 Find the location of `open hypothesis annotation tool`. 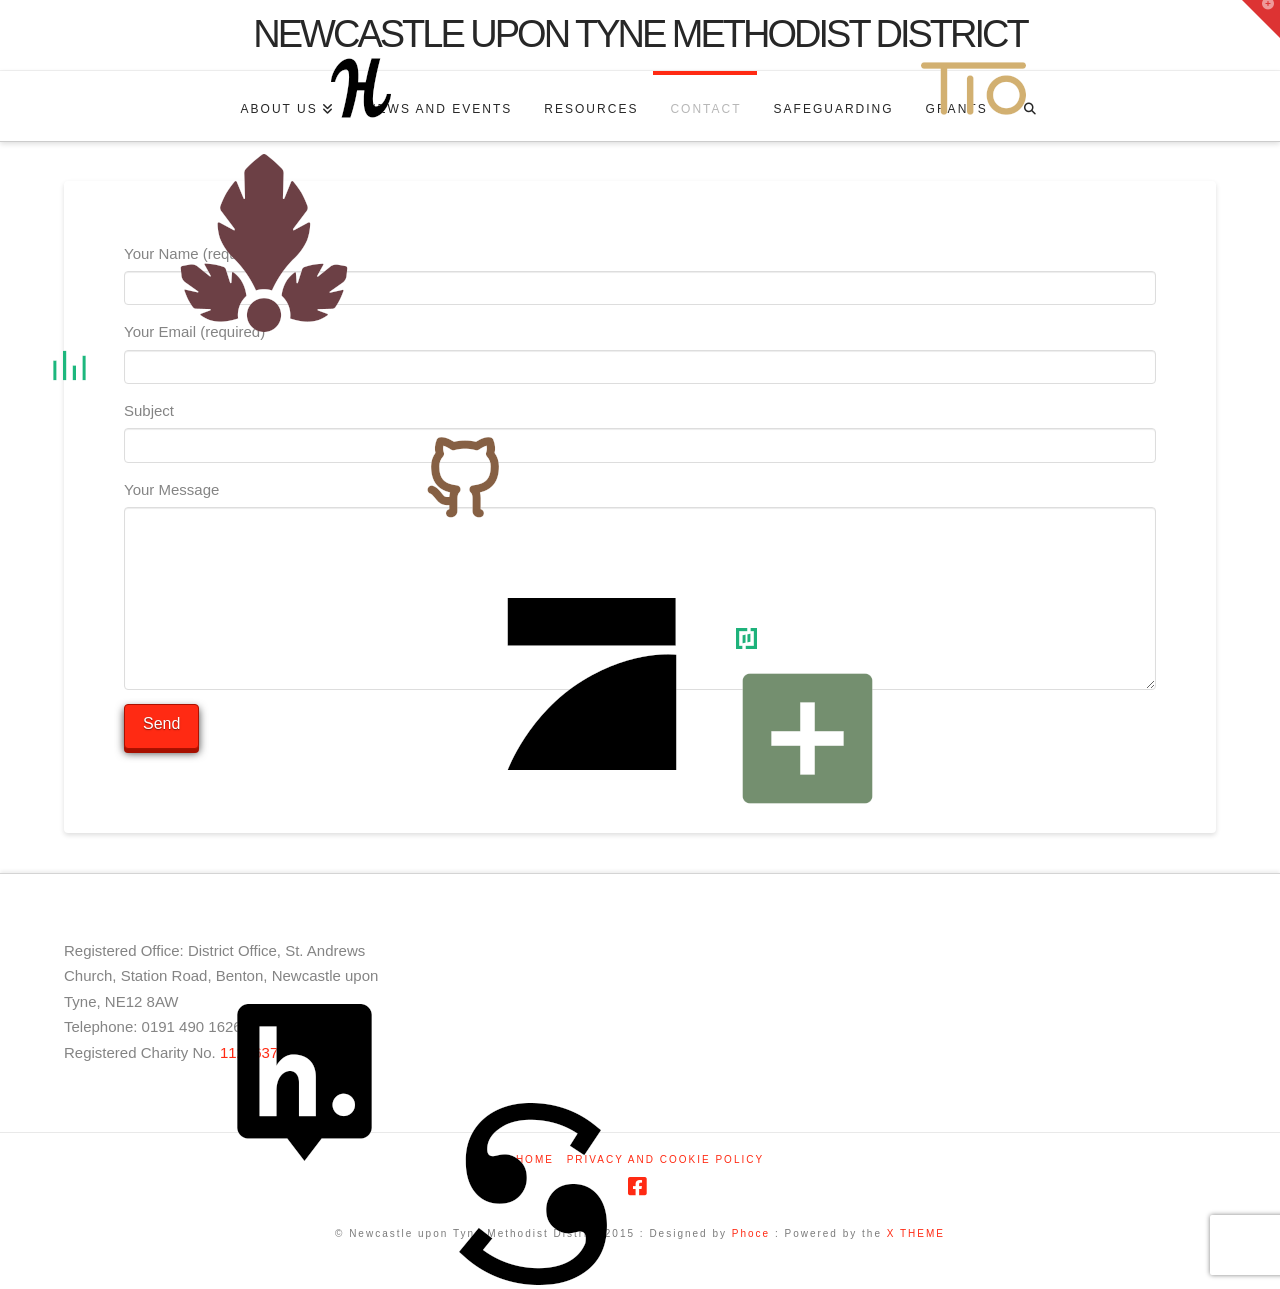

open hypothesis annotation tool is located at coordinates (304, 1082).